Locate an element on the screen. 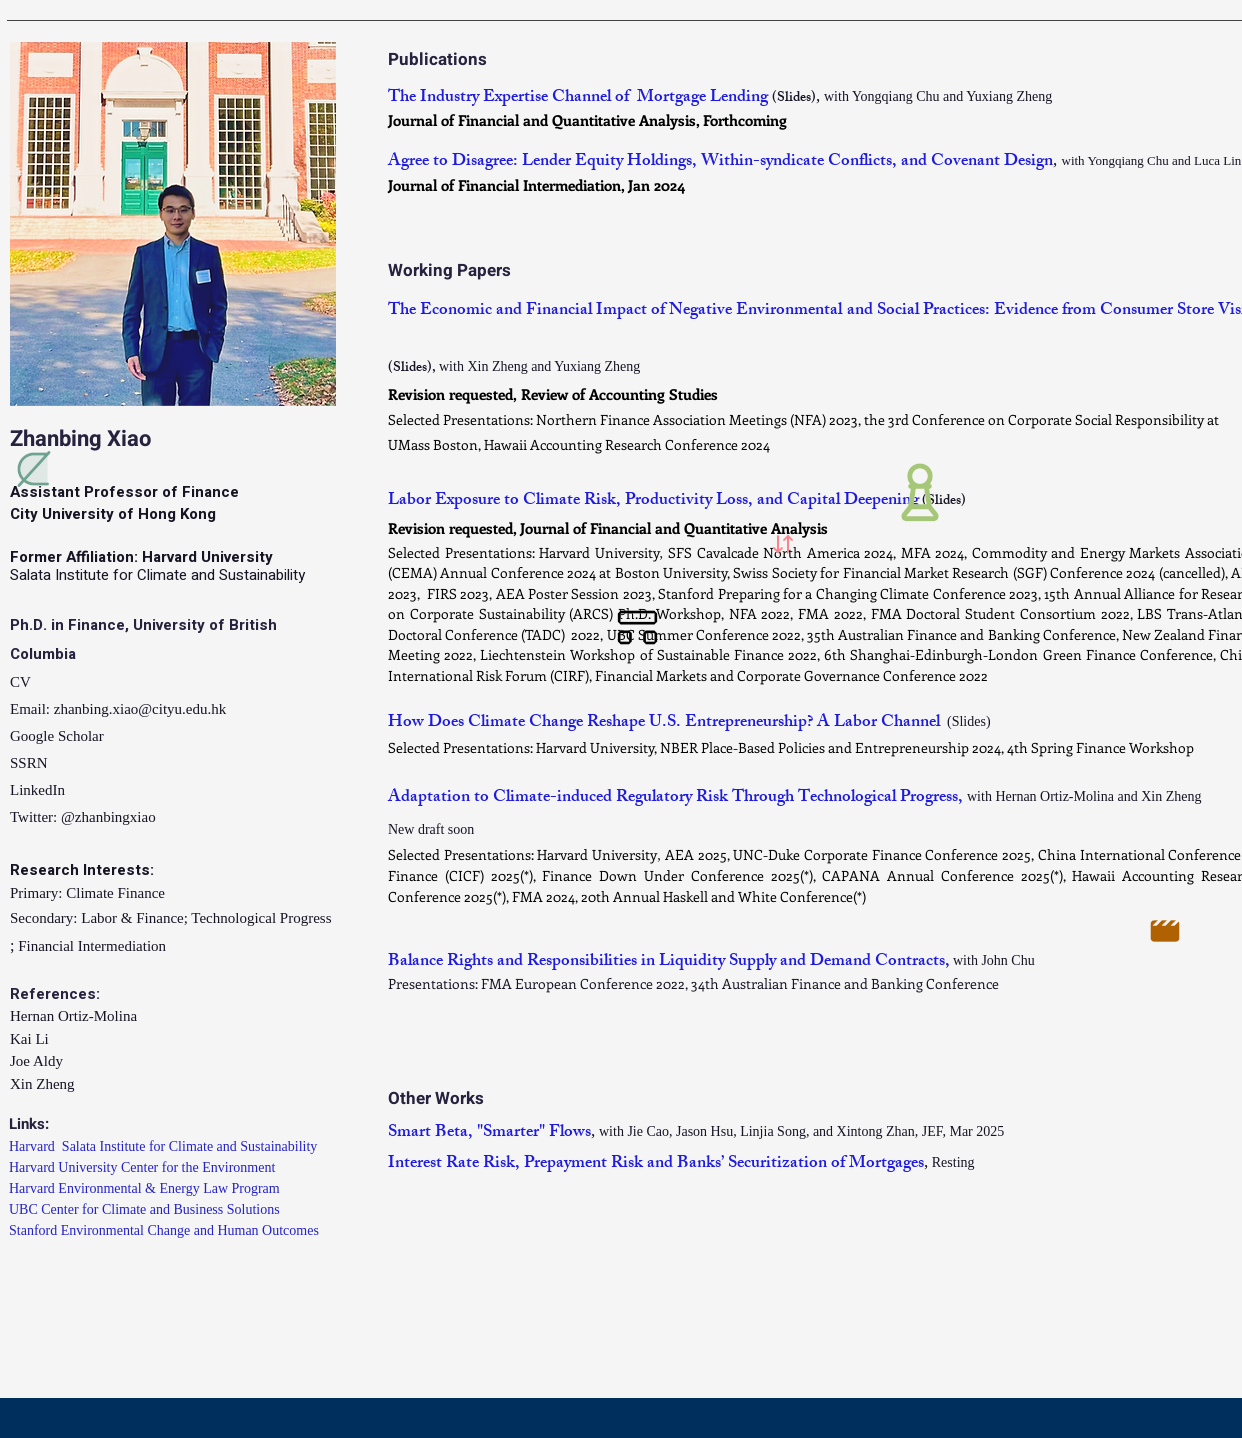 This screenshot has width=1242, height=1438. play chess or access chess game is located at coordinates (920, 494).